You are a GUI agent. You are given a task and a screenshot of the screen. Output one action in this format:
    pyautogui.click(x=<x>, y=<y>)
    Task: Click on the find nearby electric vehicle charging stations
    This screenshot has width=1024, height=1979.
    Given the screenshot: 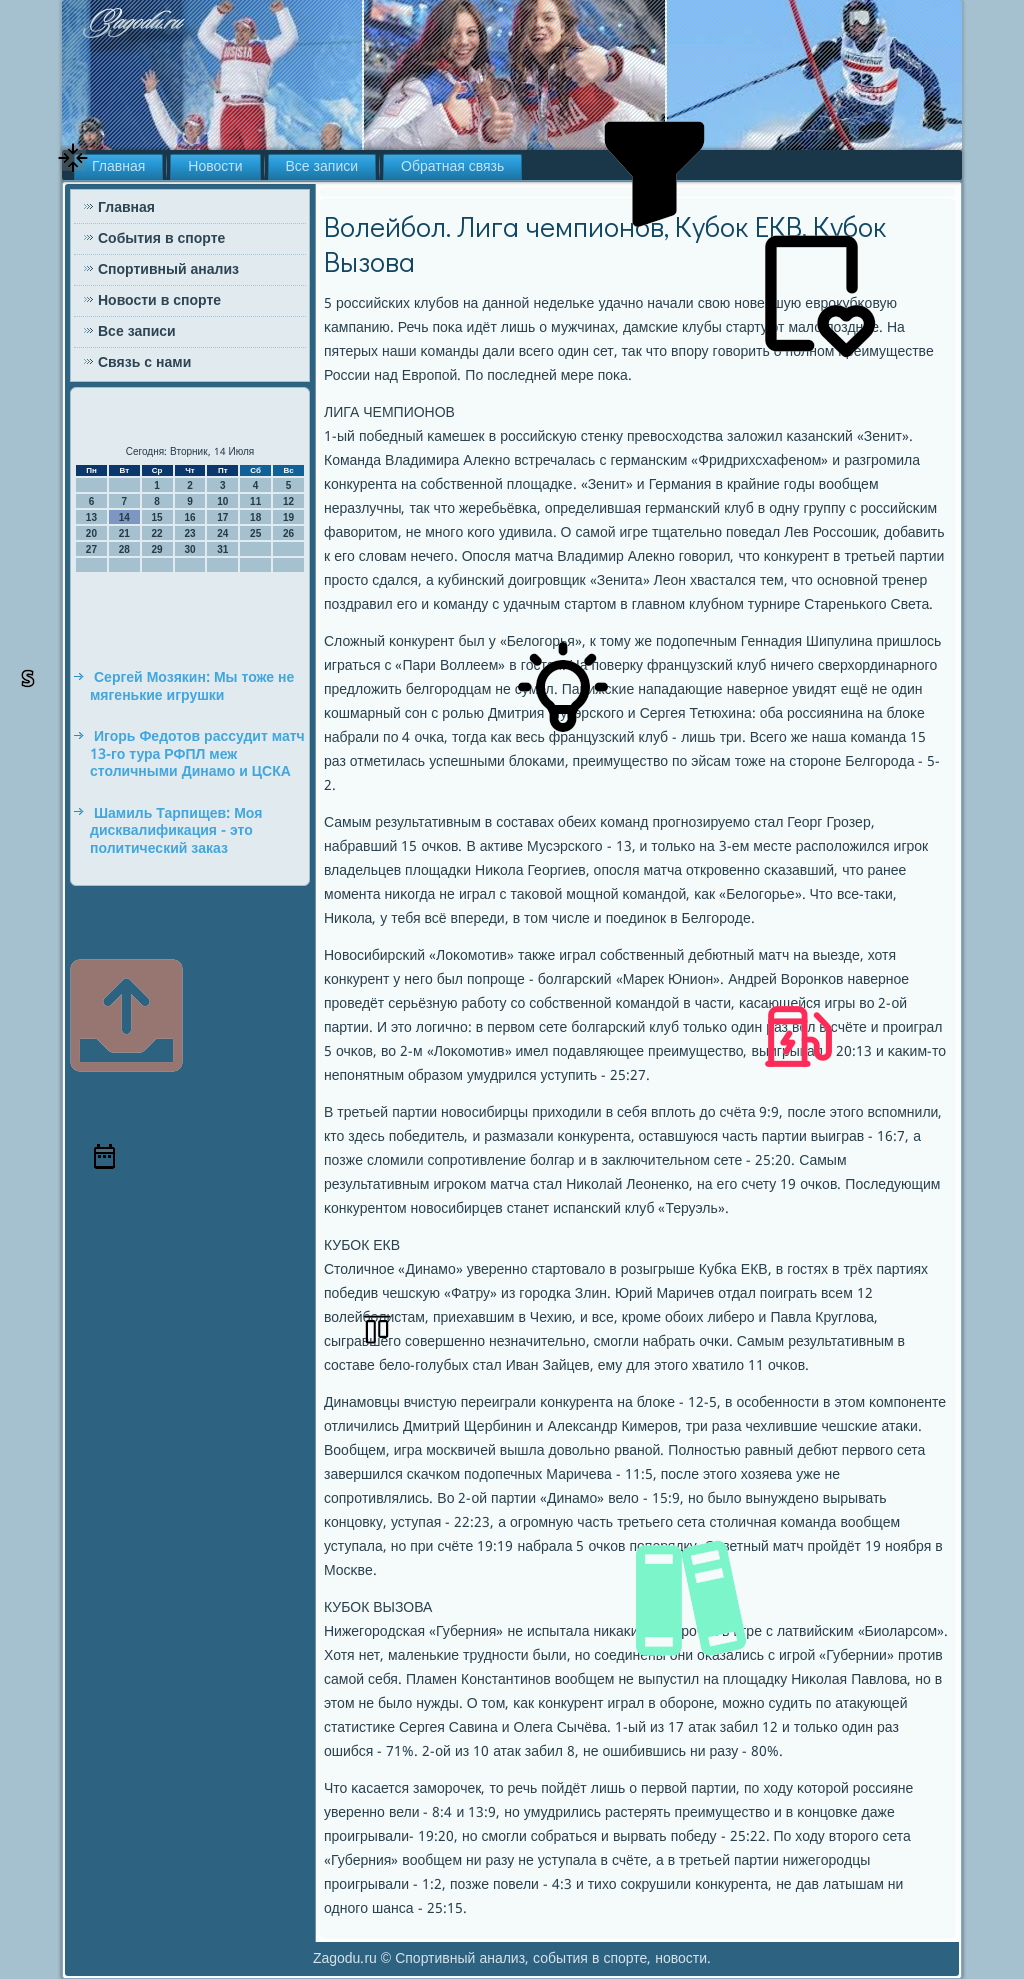 What is the action you would take?
    pyautogui.click(x=798, y=1036)
    